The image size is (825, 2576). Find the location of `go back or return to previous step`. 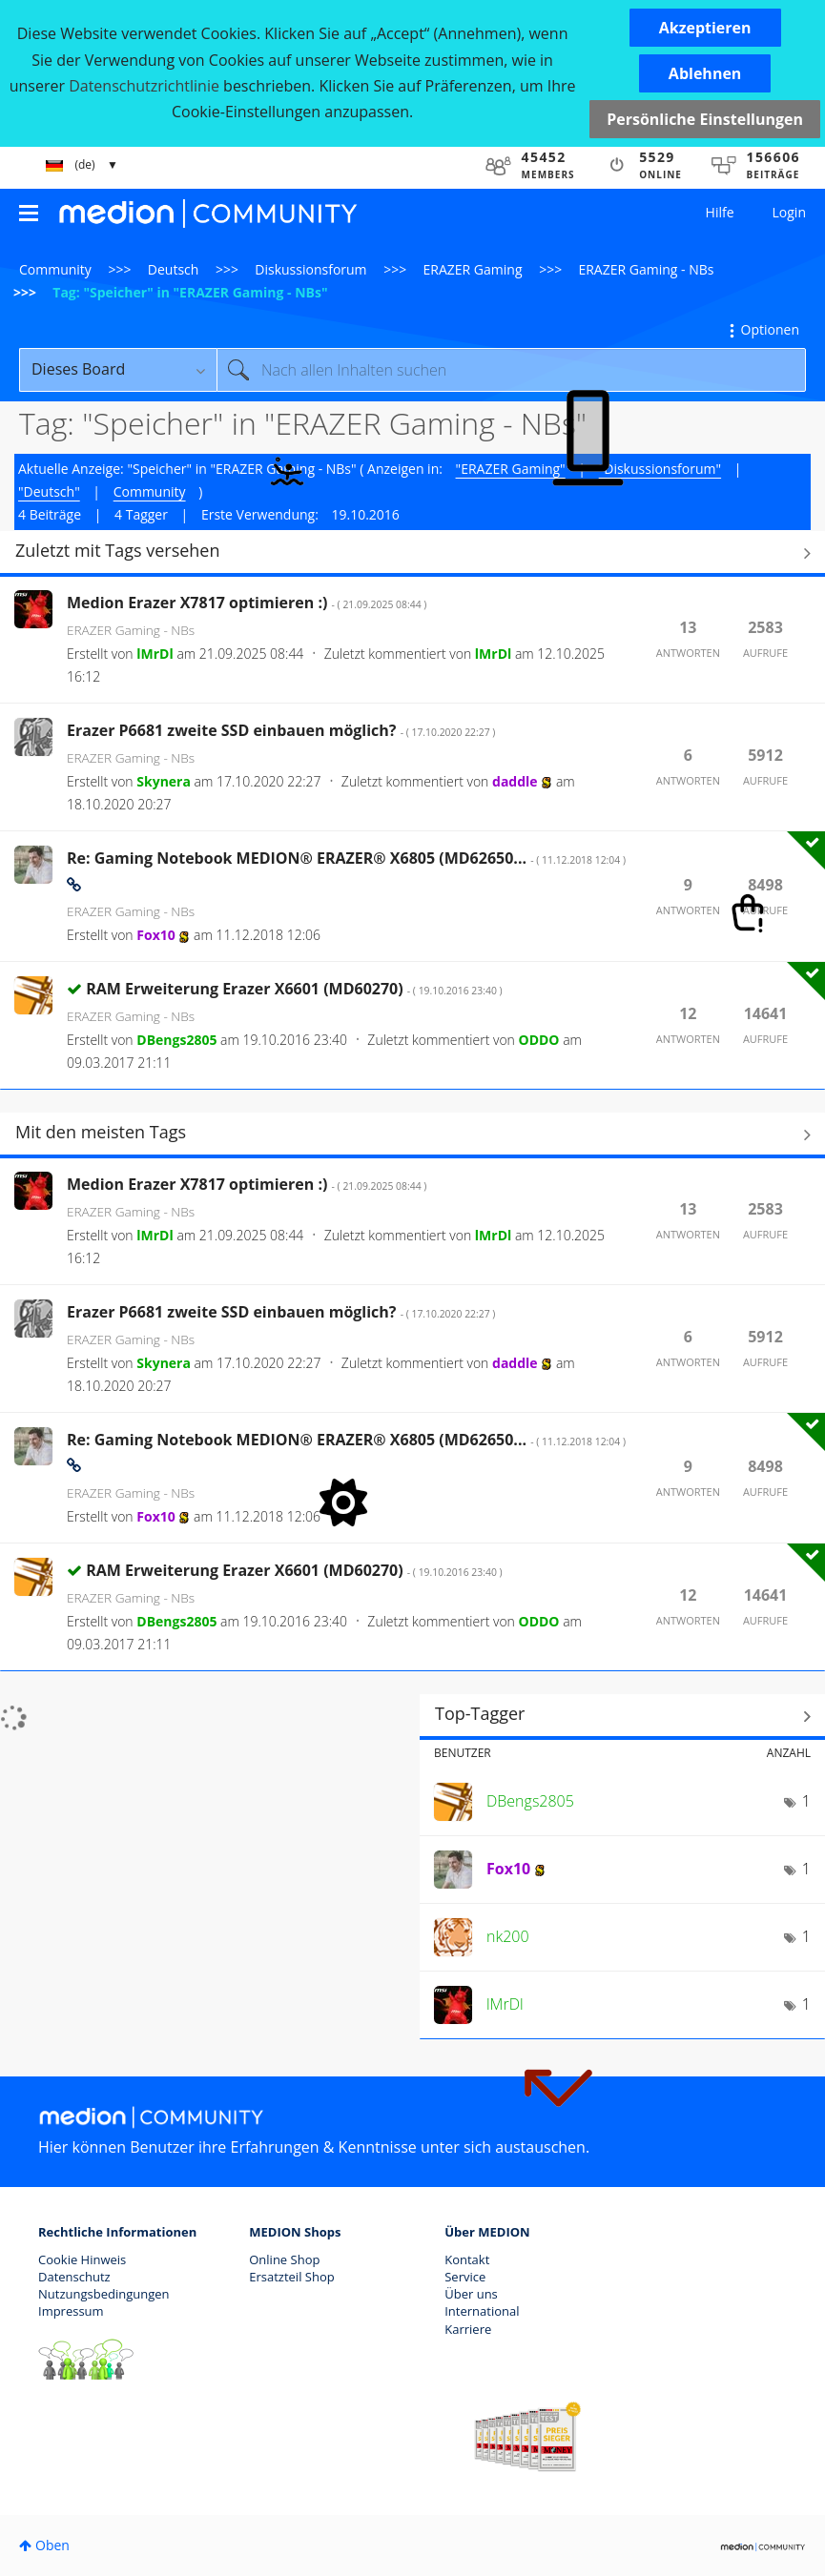

go back or return to previous step is located at coordinates (558, 2086).